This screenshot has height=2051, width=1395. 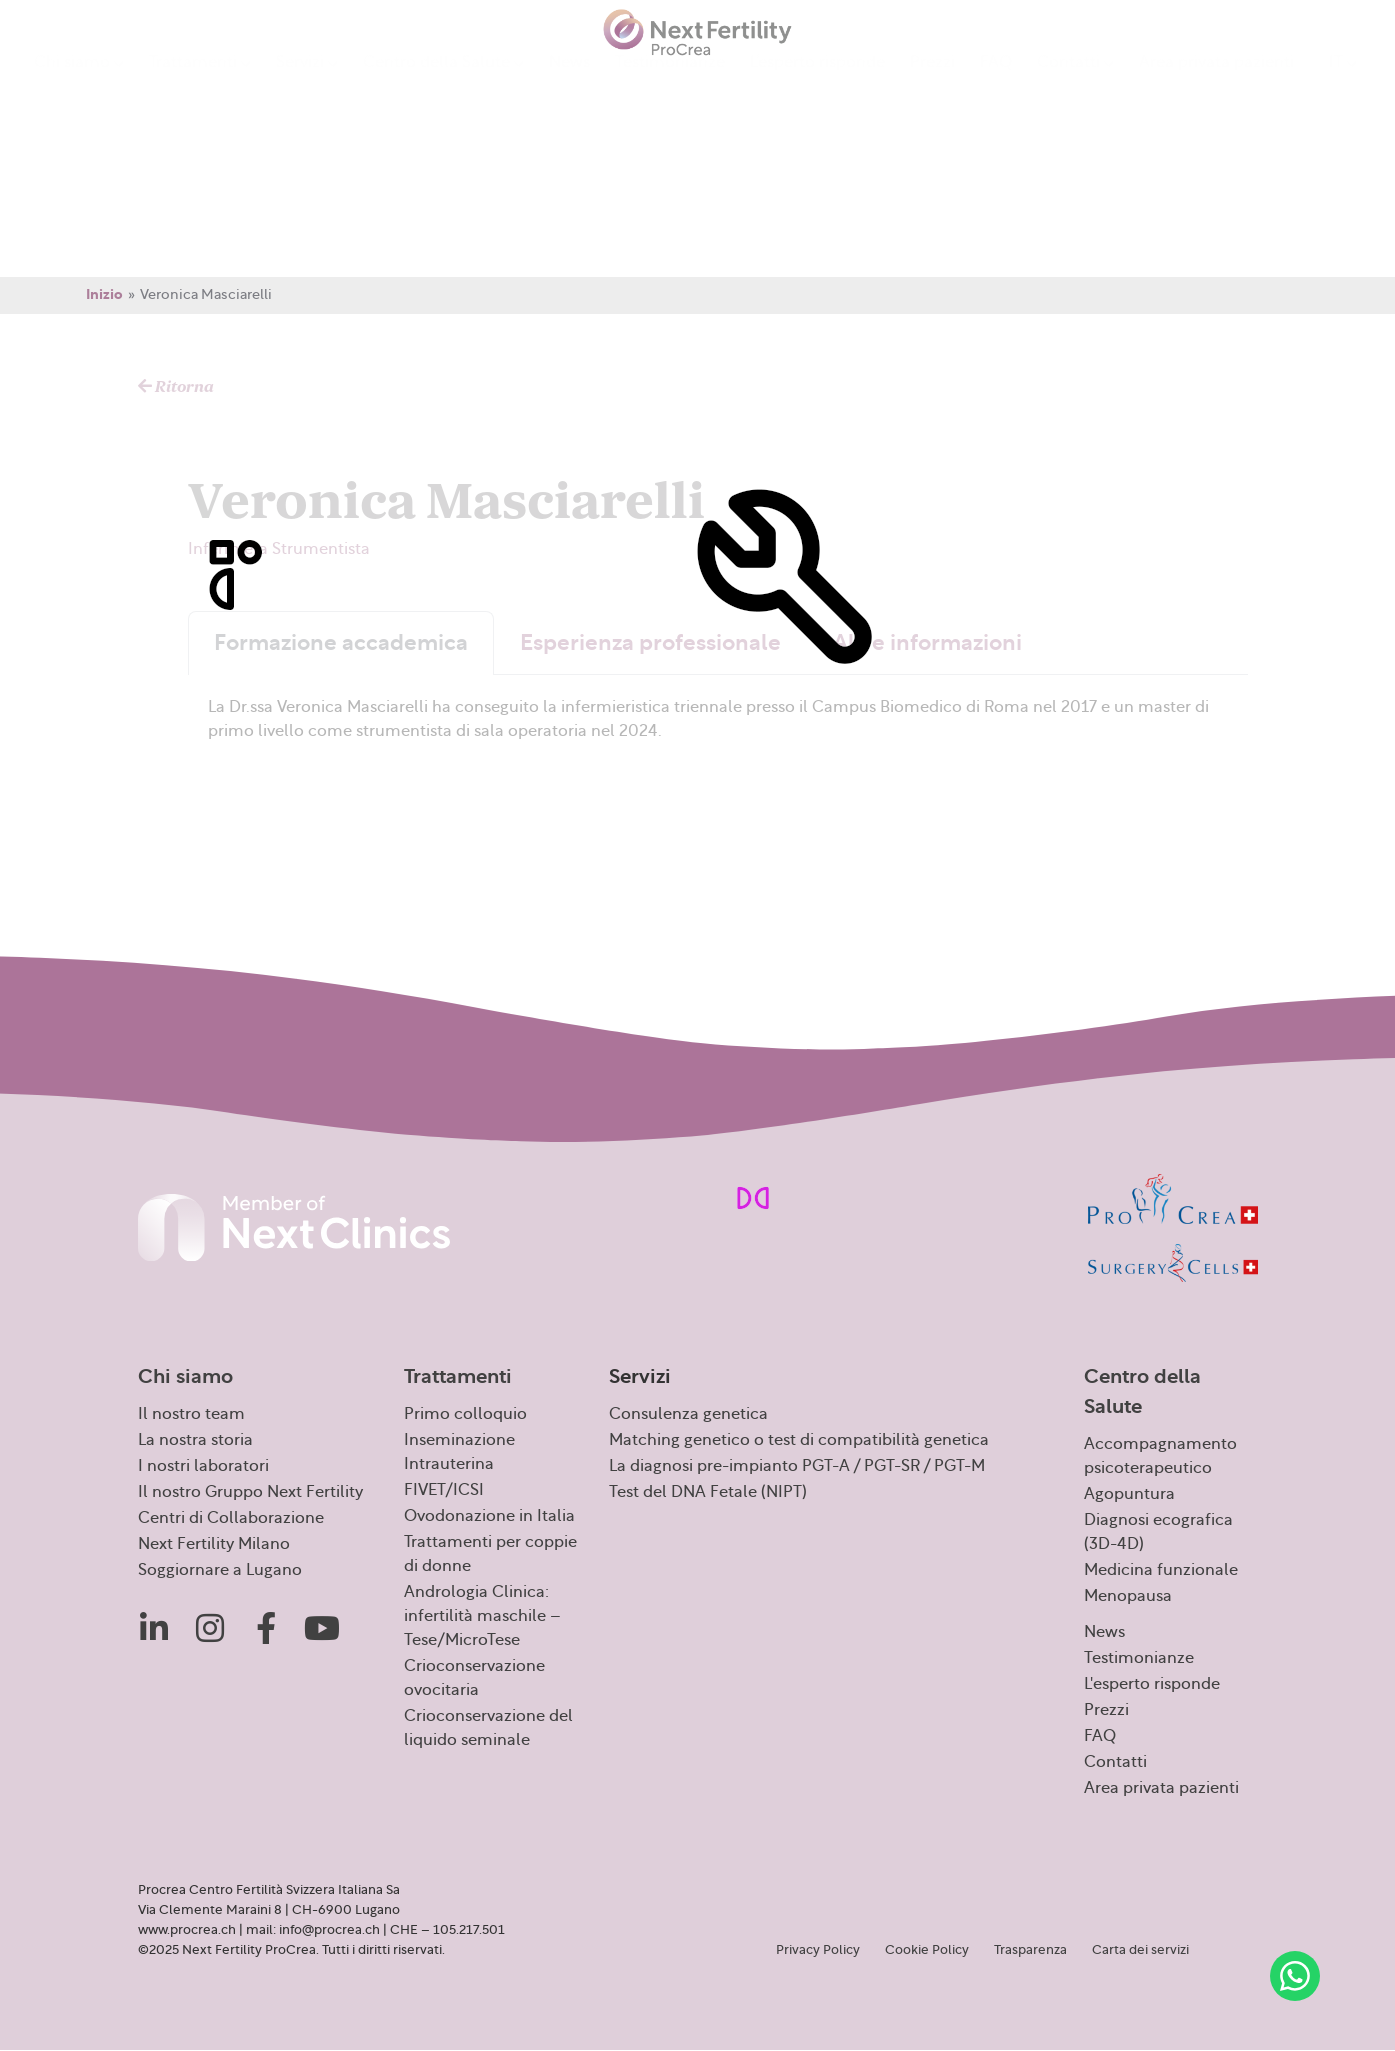 What do you see at coordinates (784, 576) in the screenshot?
I see `access settings or configuration options` at bounding box center [784, 576].